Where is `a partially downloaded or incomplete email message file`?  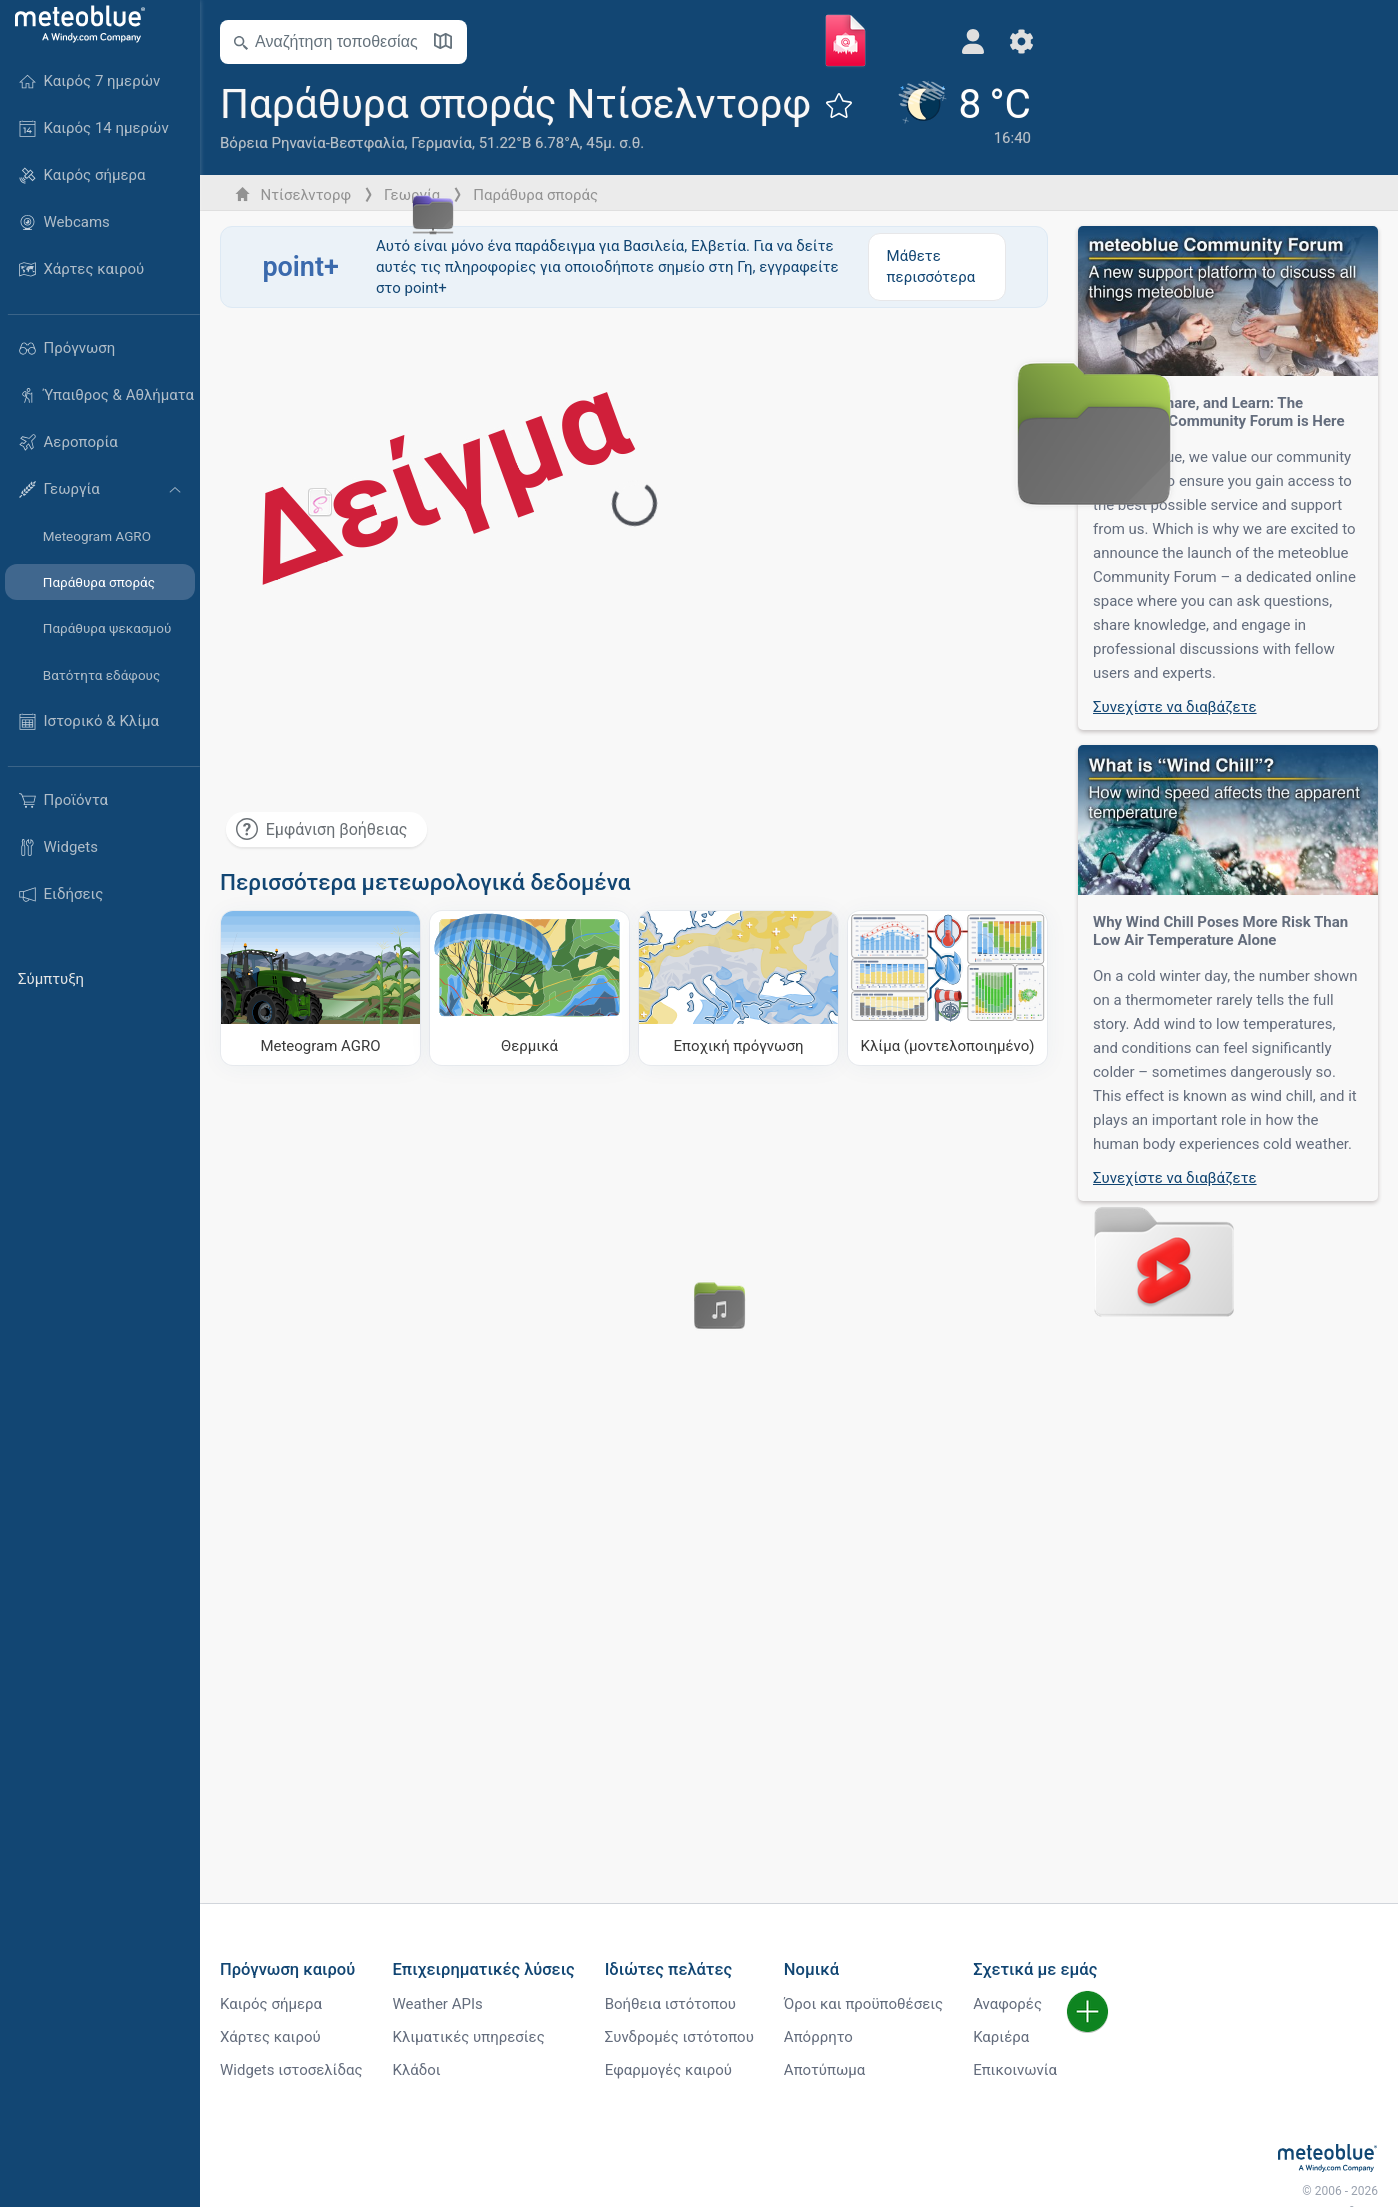
a partially downloaded or incomplete email message file is located at coordinates (845, 41).